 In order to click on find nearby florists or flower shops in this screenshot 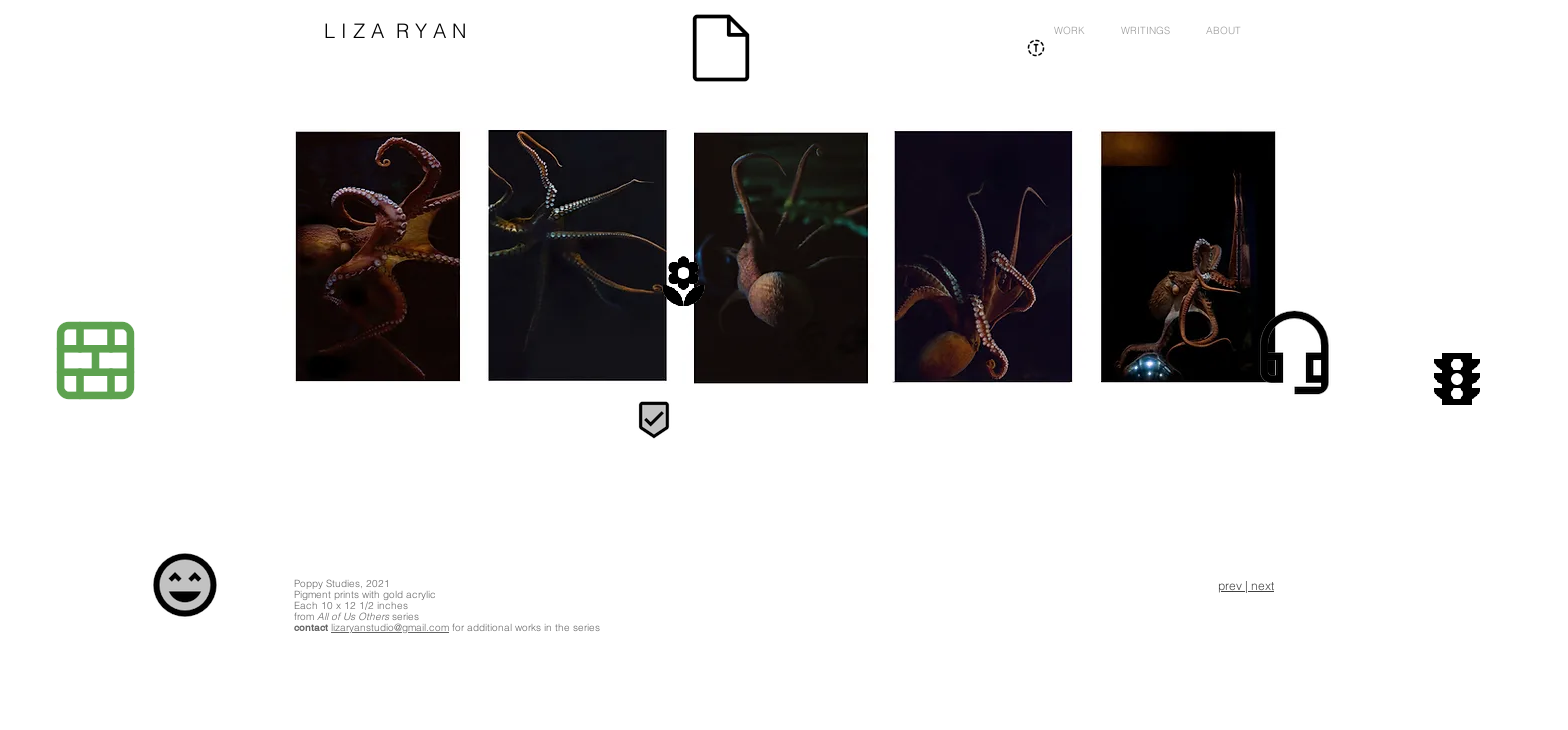, I will do `click(683, 282)`.